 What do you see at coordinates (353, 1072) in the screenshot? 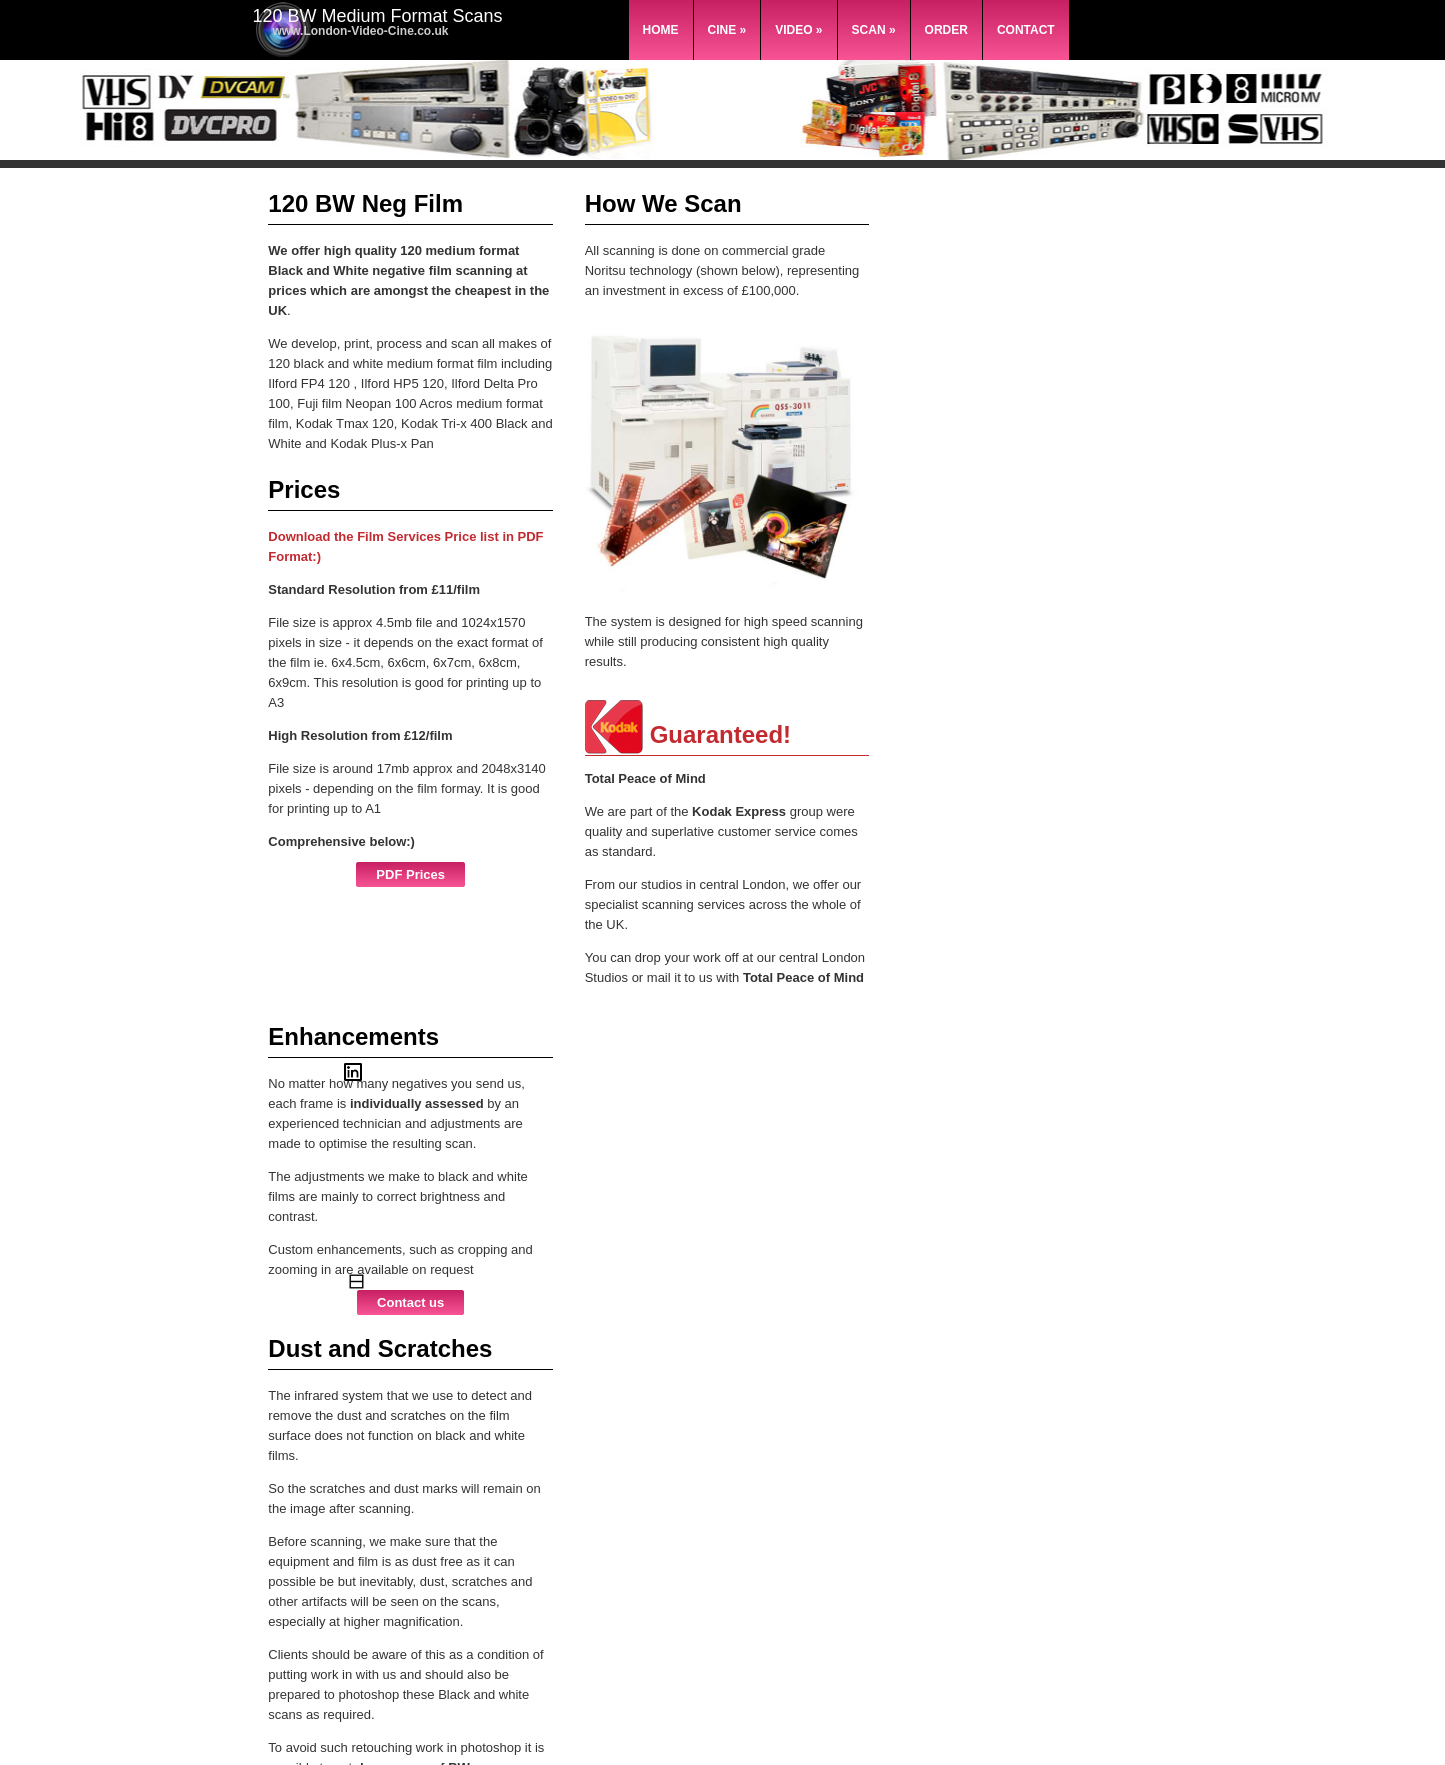
I see `open LinkedIn profile or page` at bounding box center [353, 1072].